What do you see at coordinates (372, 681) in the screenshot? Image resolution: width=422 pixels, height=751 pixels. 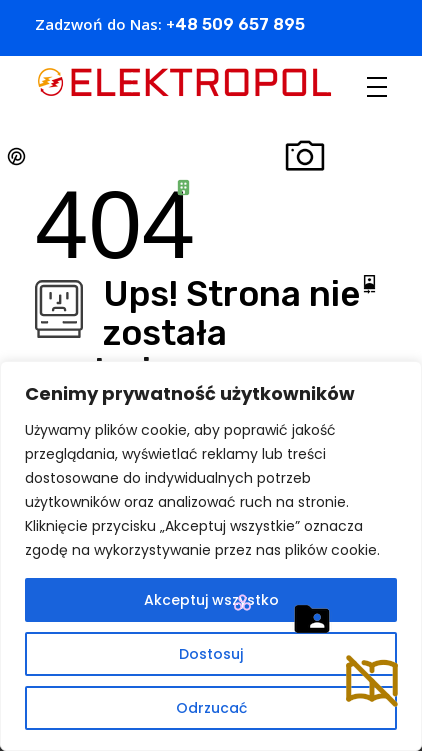 I see `book unavailable or not found` at bounding box center [372, 681].